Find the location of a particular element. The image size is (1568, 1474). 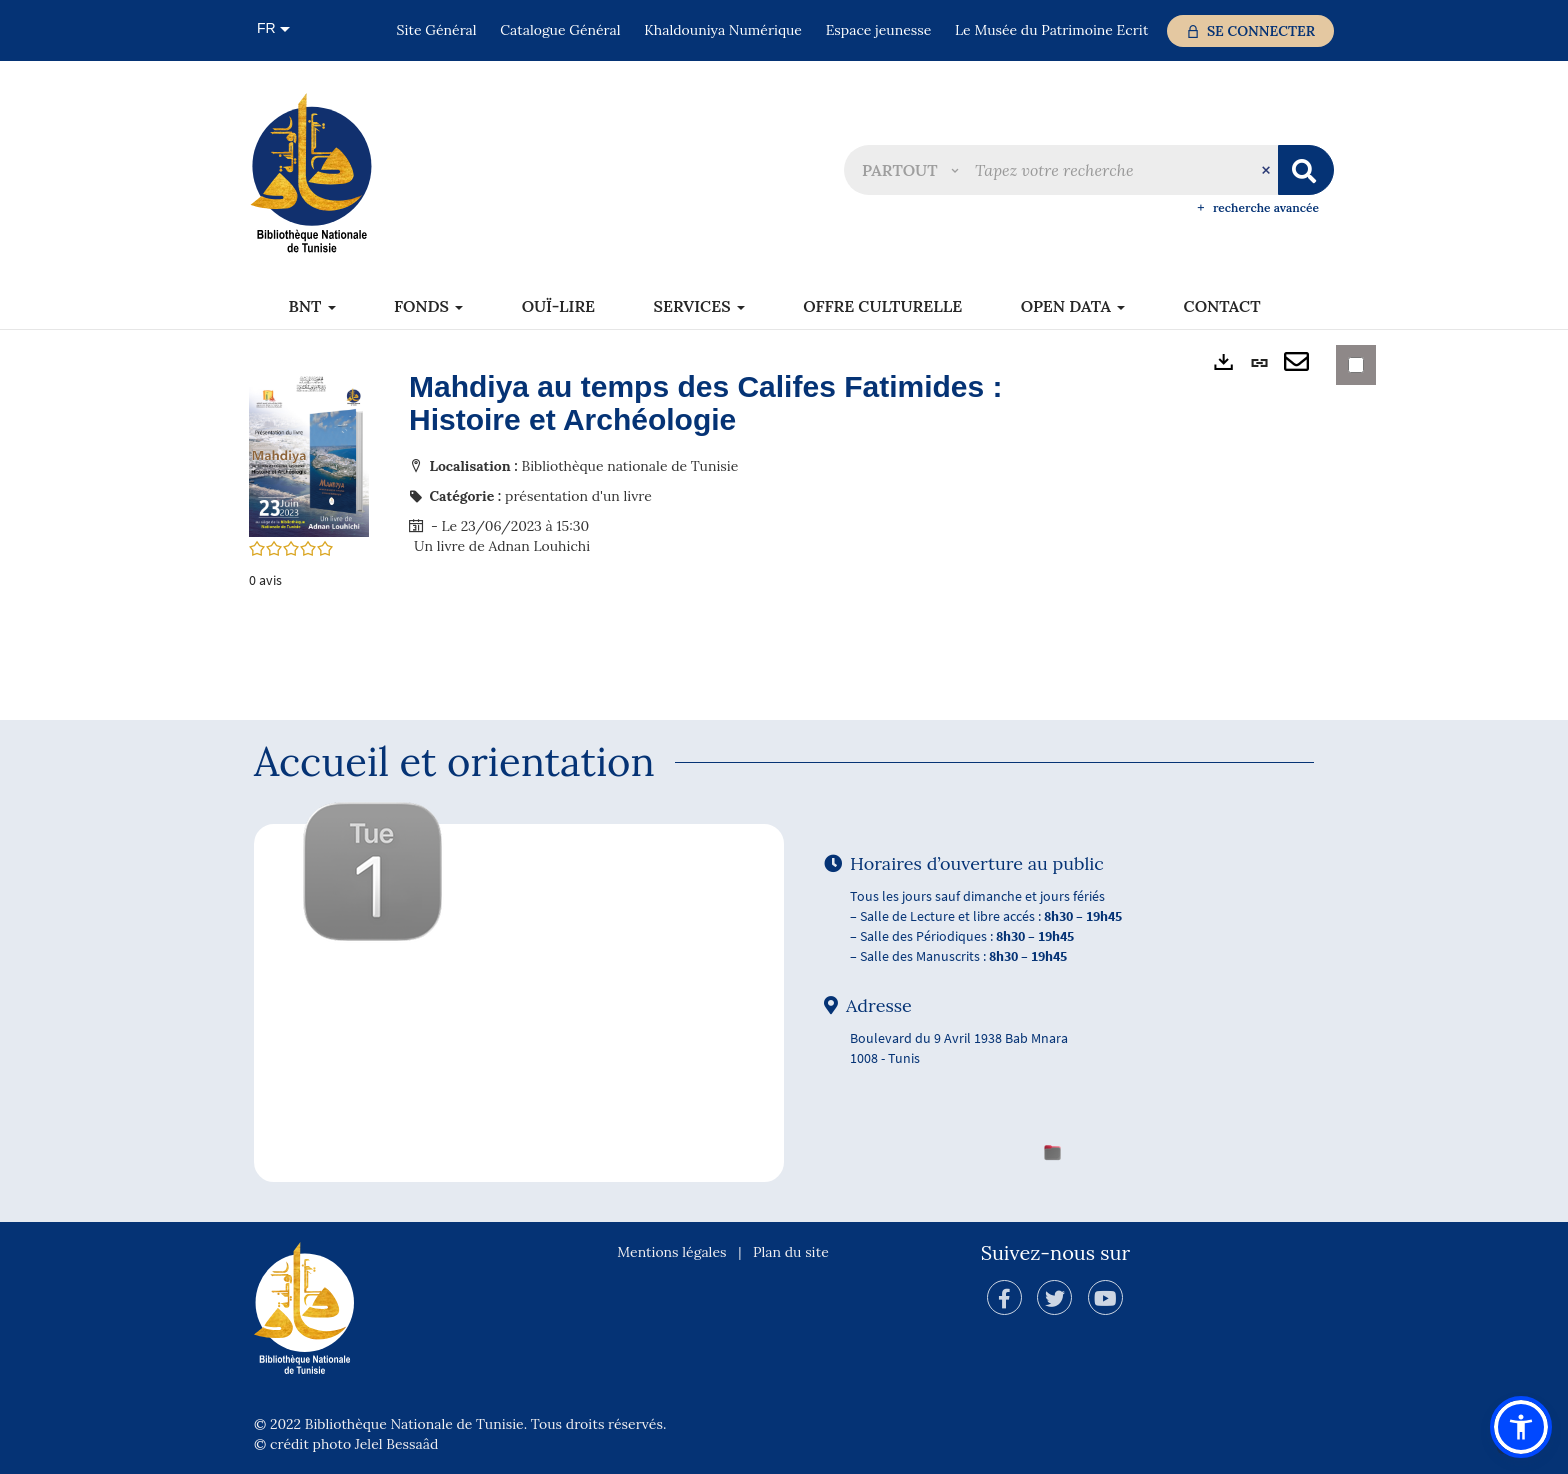

open the calendar app is located at coordinates (372, 871).